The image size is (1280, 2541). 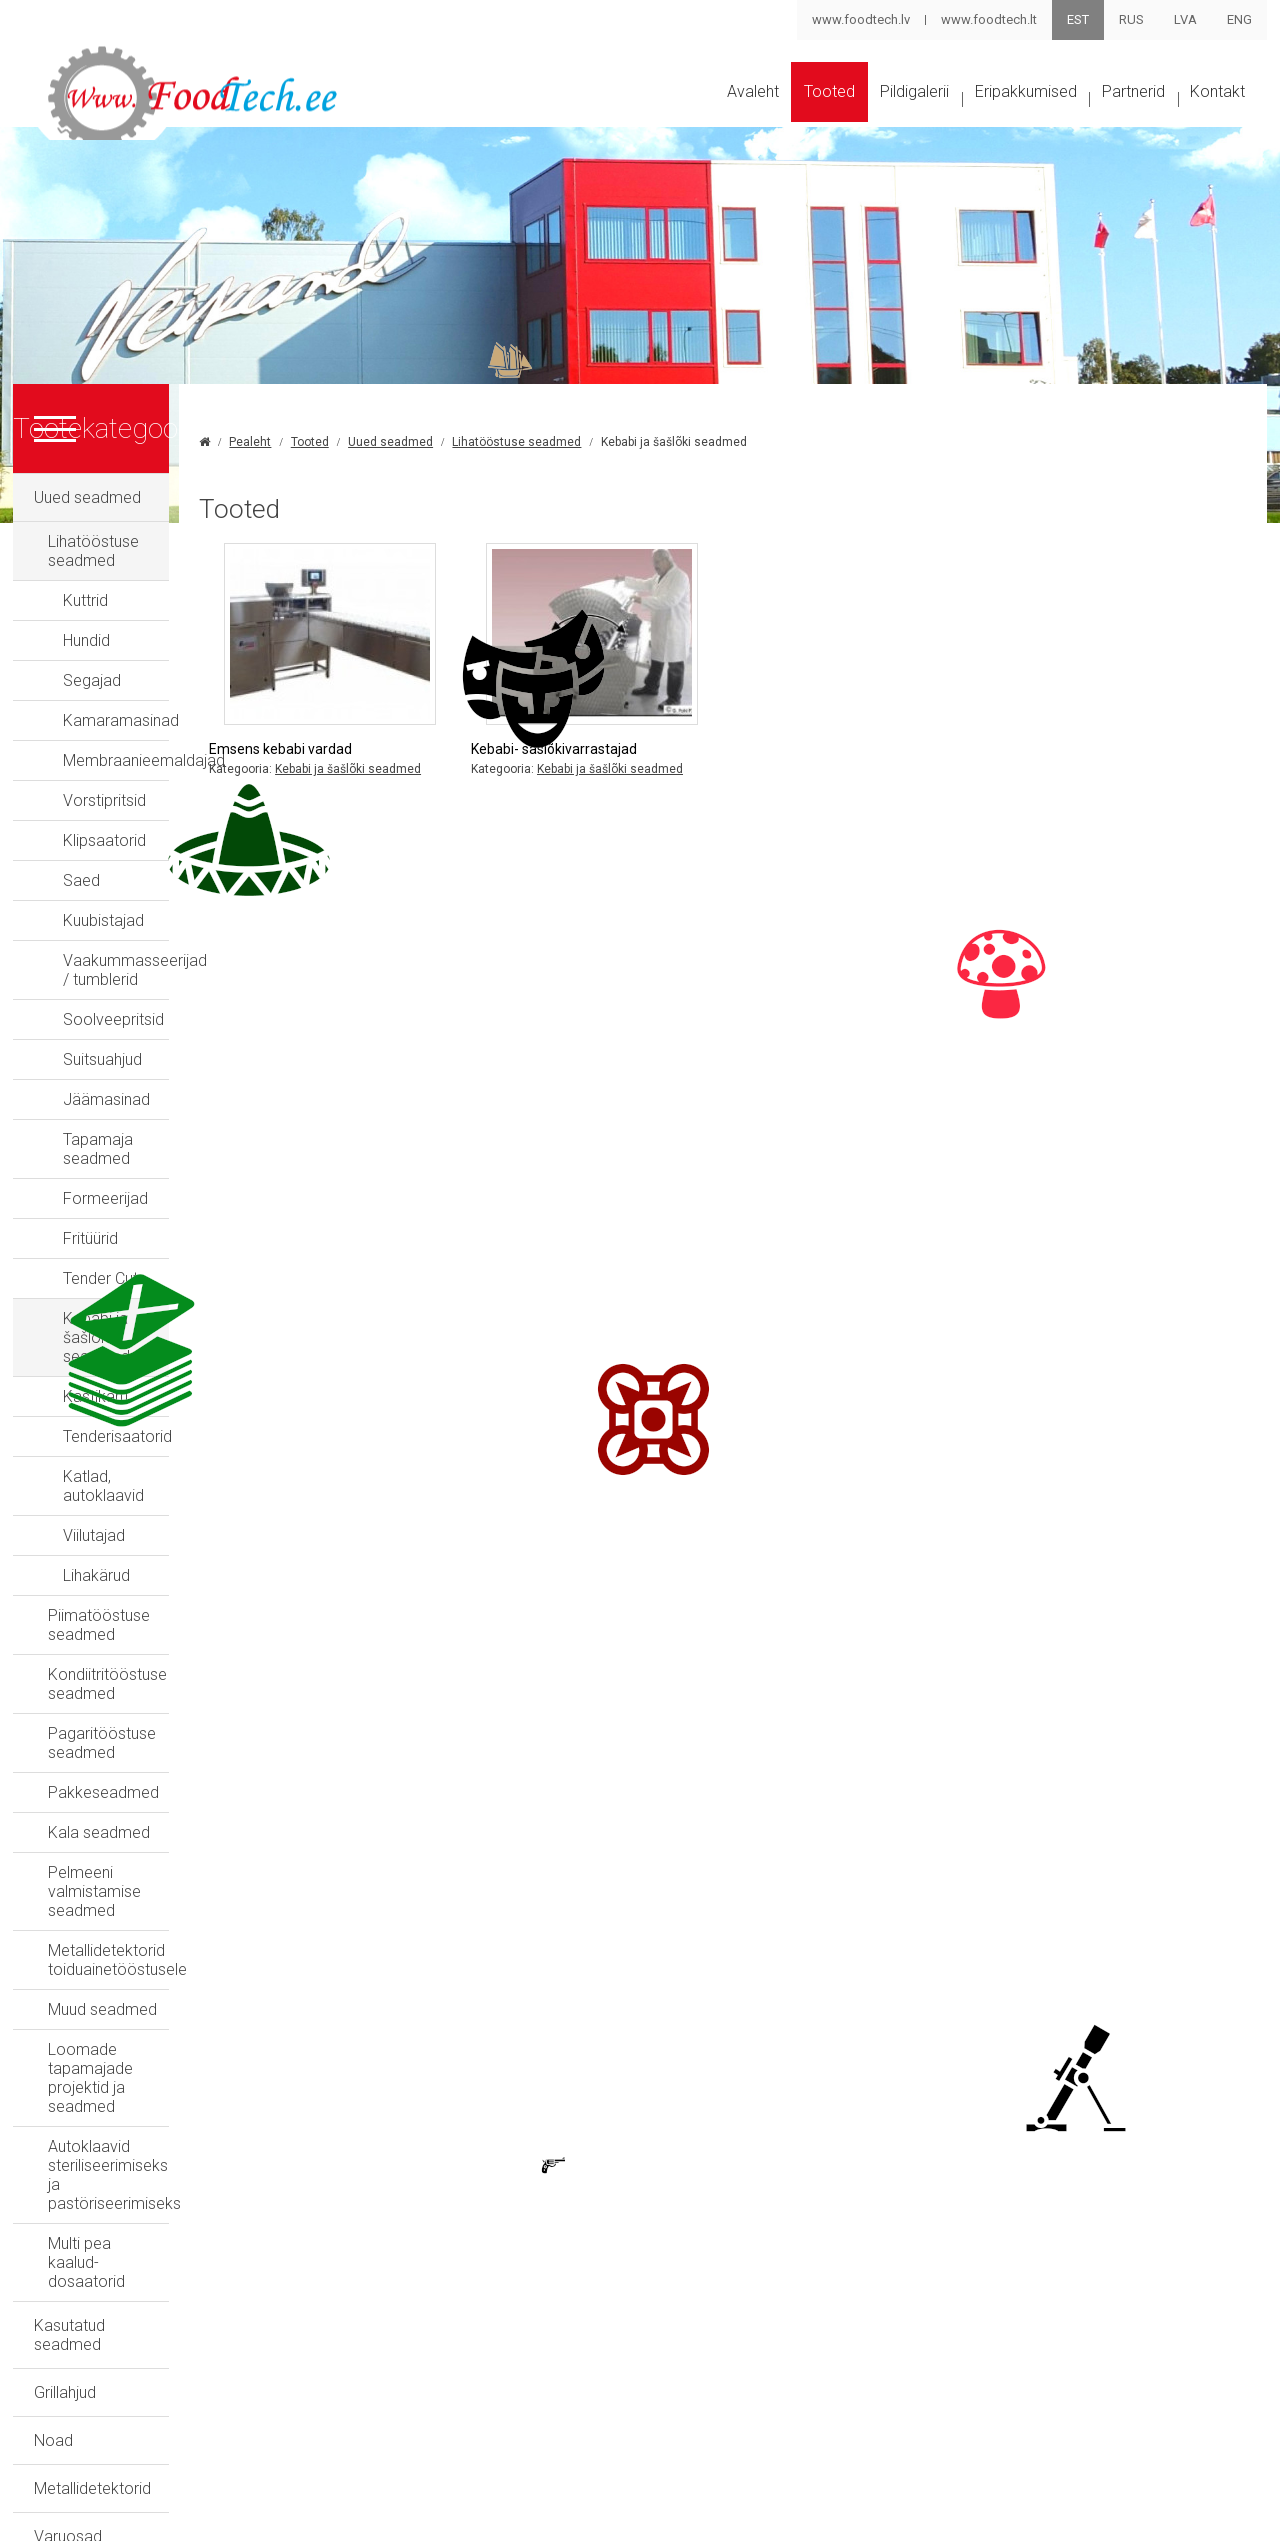 What do you see at coordinates (653, 1419) in the screenshot?
I see `launch drone or quadcopter controls` at bounding box center [653, 1419].